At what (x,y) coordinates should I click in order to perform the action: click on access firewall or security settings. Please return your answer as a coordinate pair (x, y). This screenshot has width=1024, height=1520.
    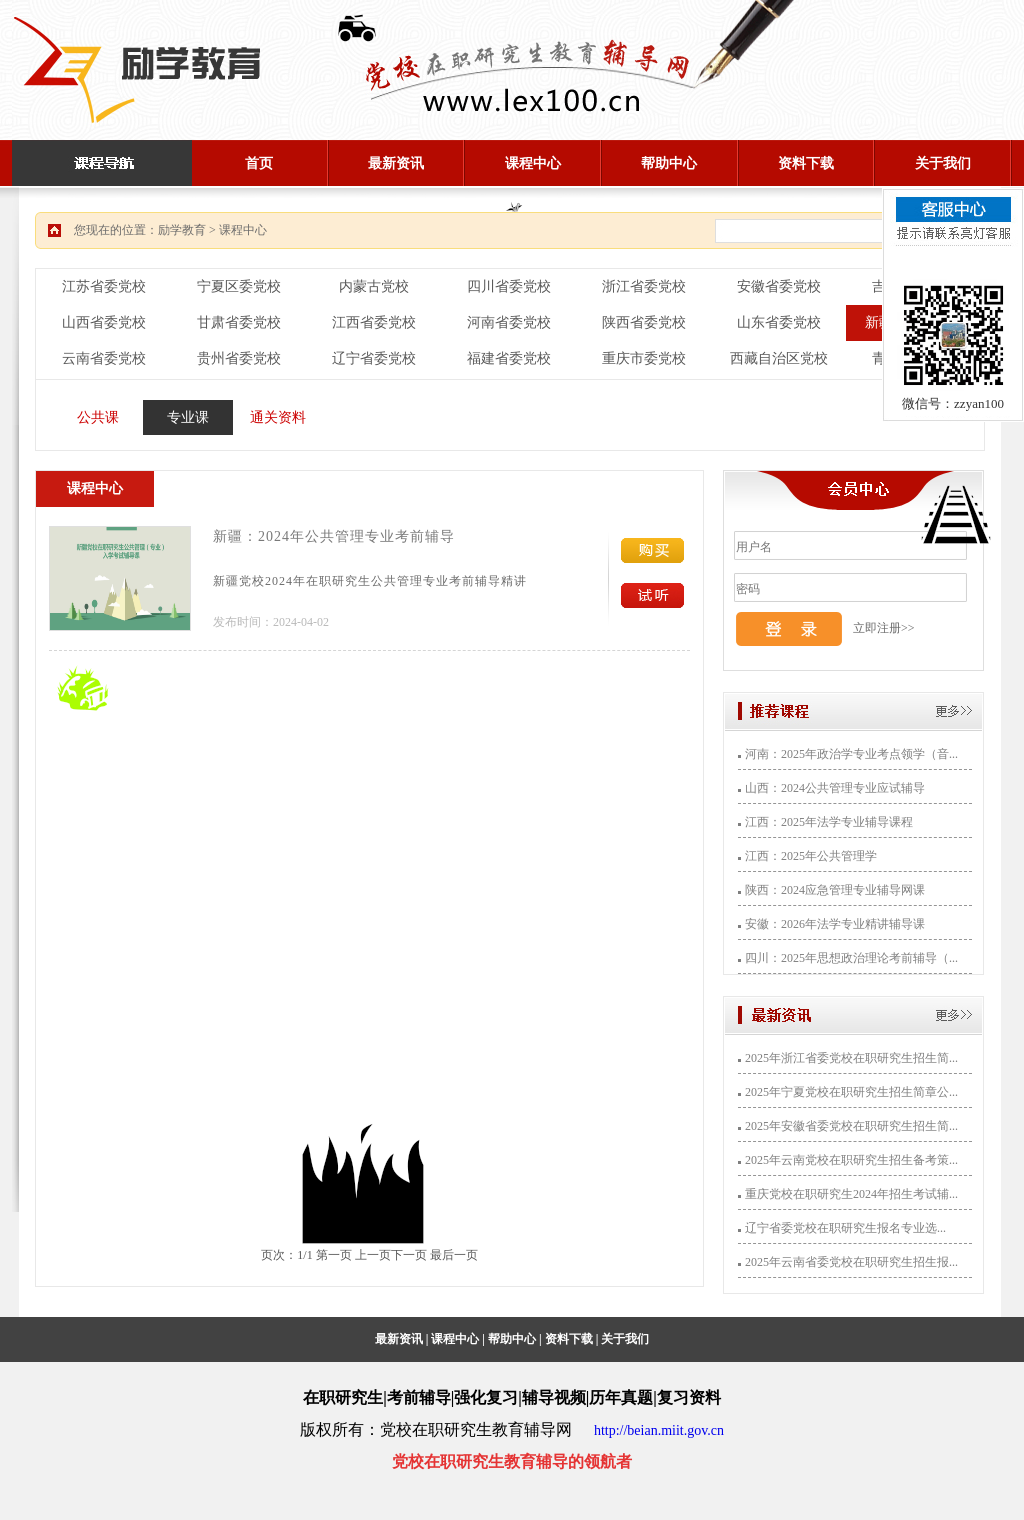
    Looking at the image, I should click on (363, 1183).